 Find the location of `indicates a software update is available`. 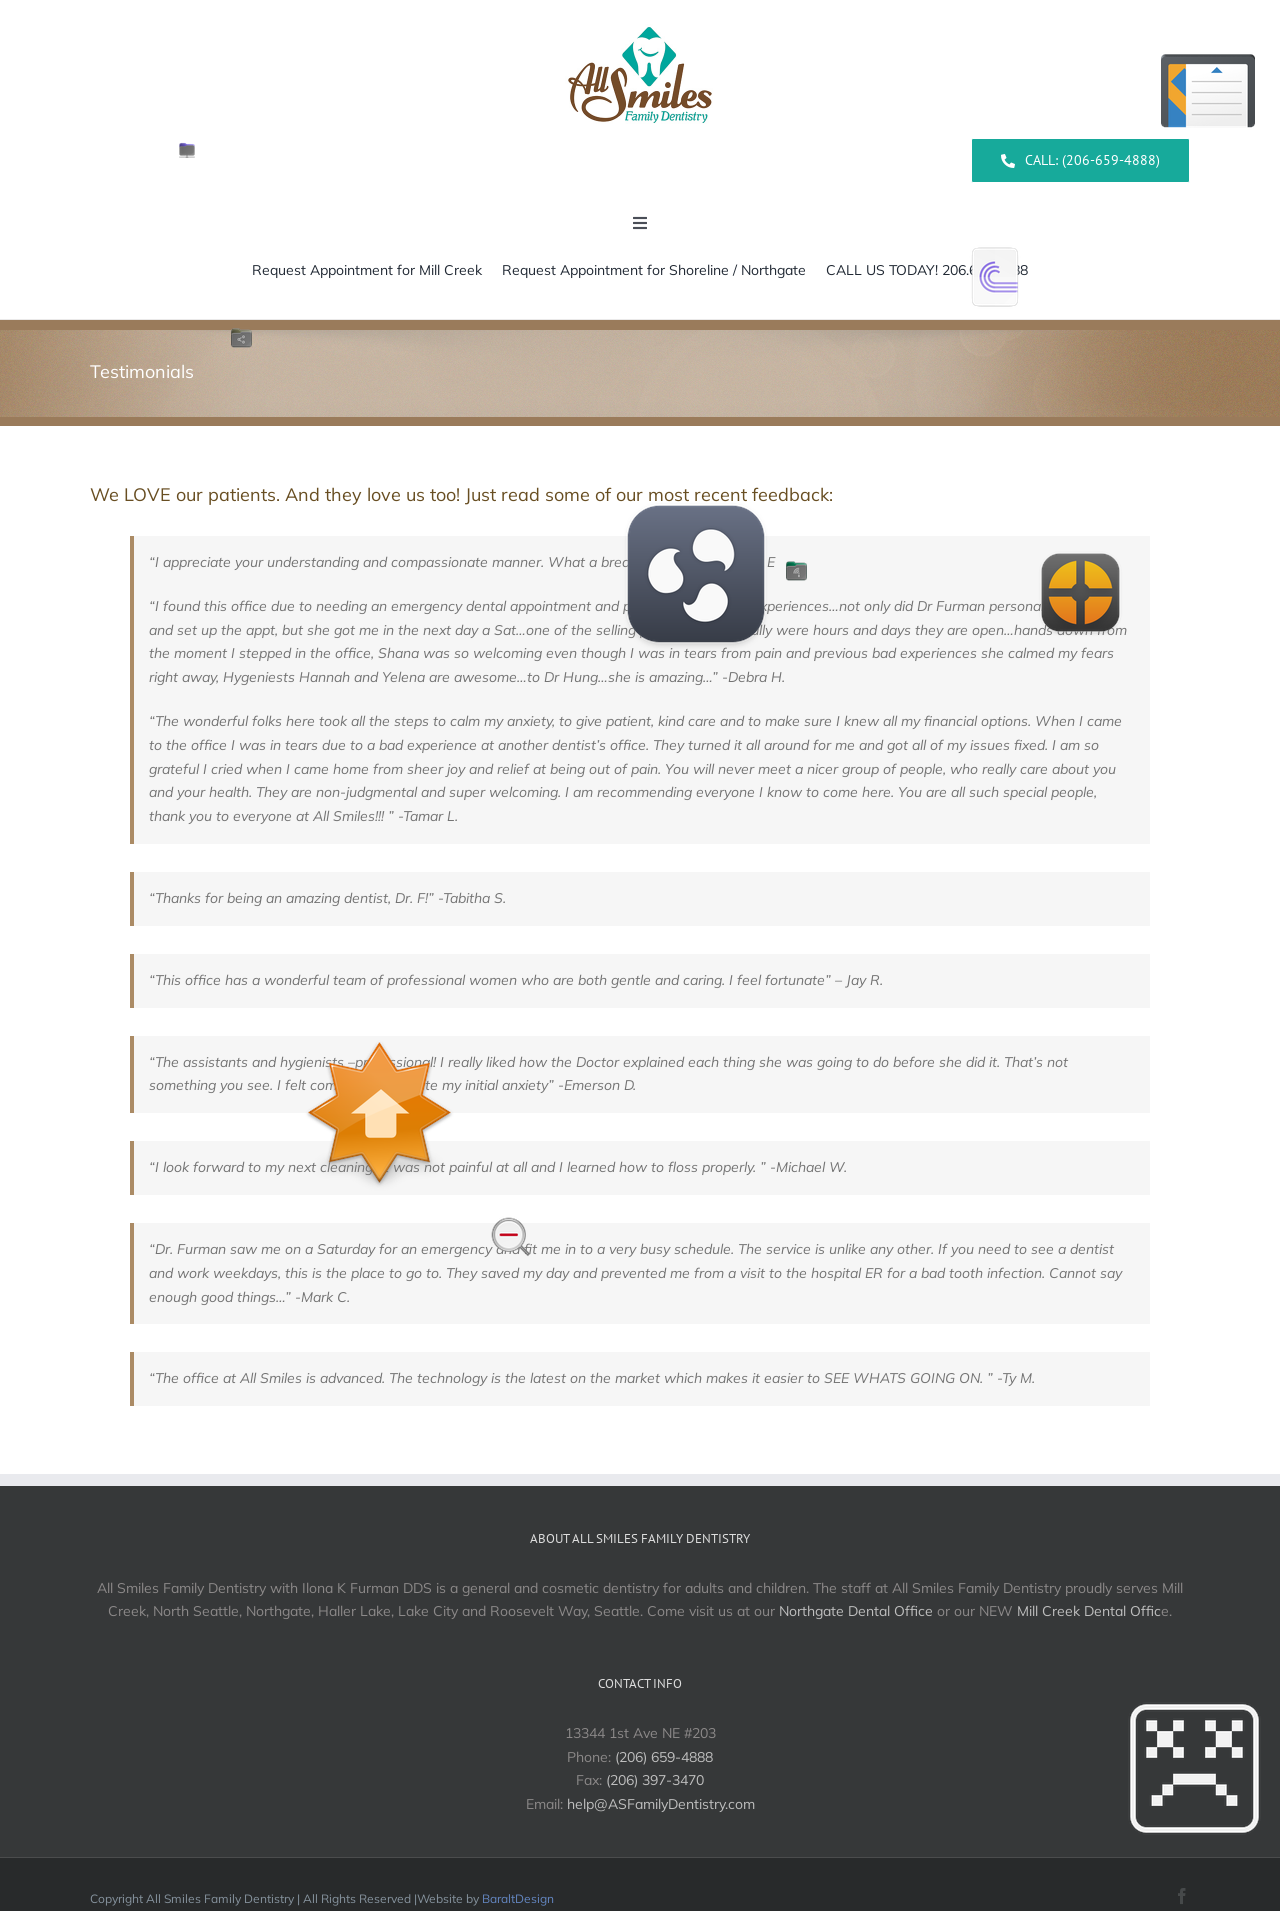

indicates a software update is available is located at coordinates (380, 1113).